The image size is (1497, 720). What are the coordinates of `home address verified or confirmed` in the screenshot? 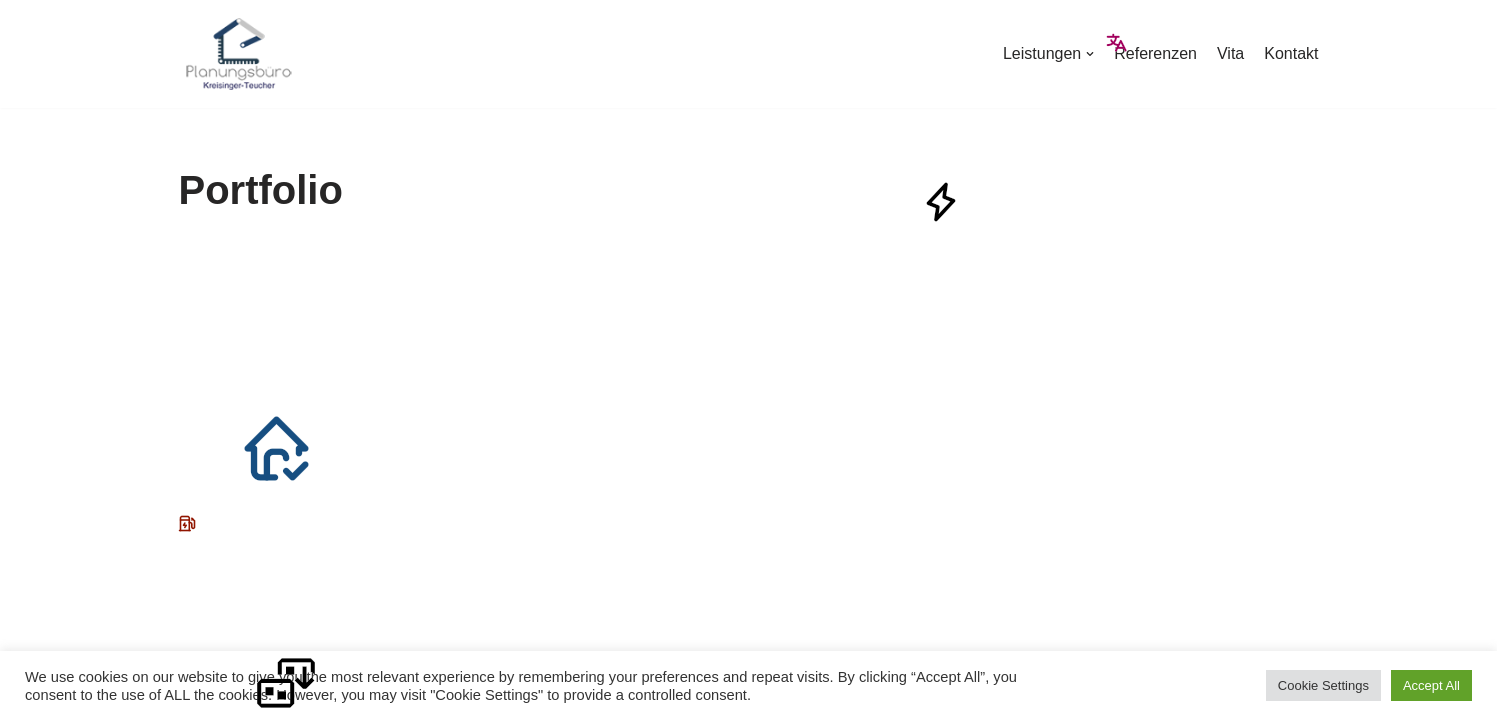 It's located at (276, 448).